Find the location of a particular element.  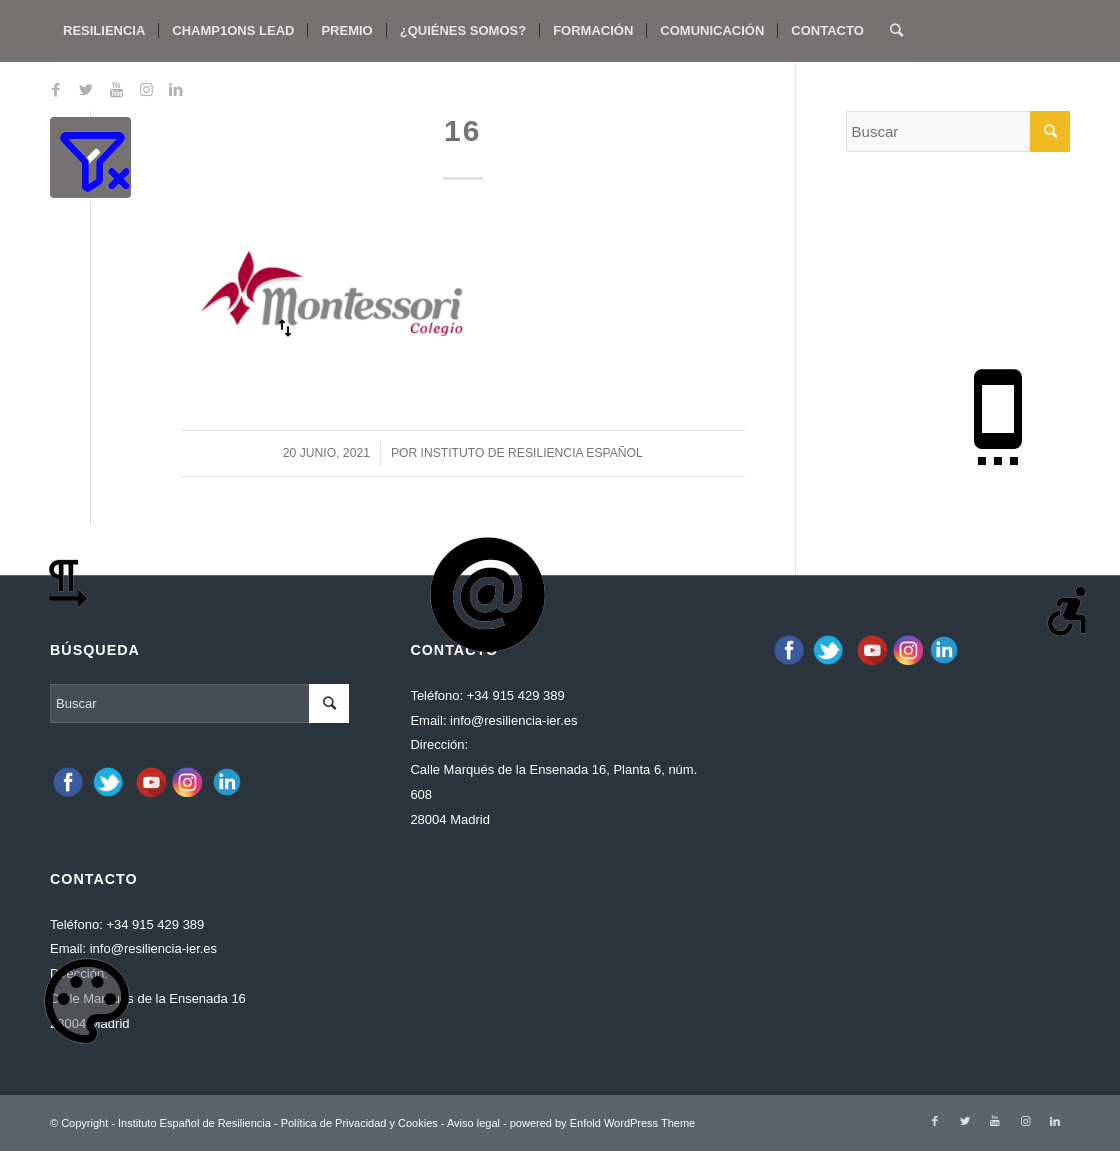

access mobile device settings is located at coordinates (998, 417).